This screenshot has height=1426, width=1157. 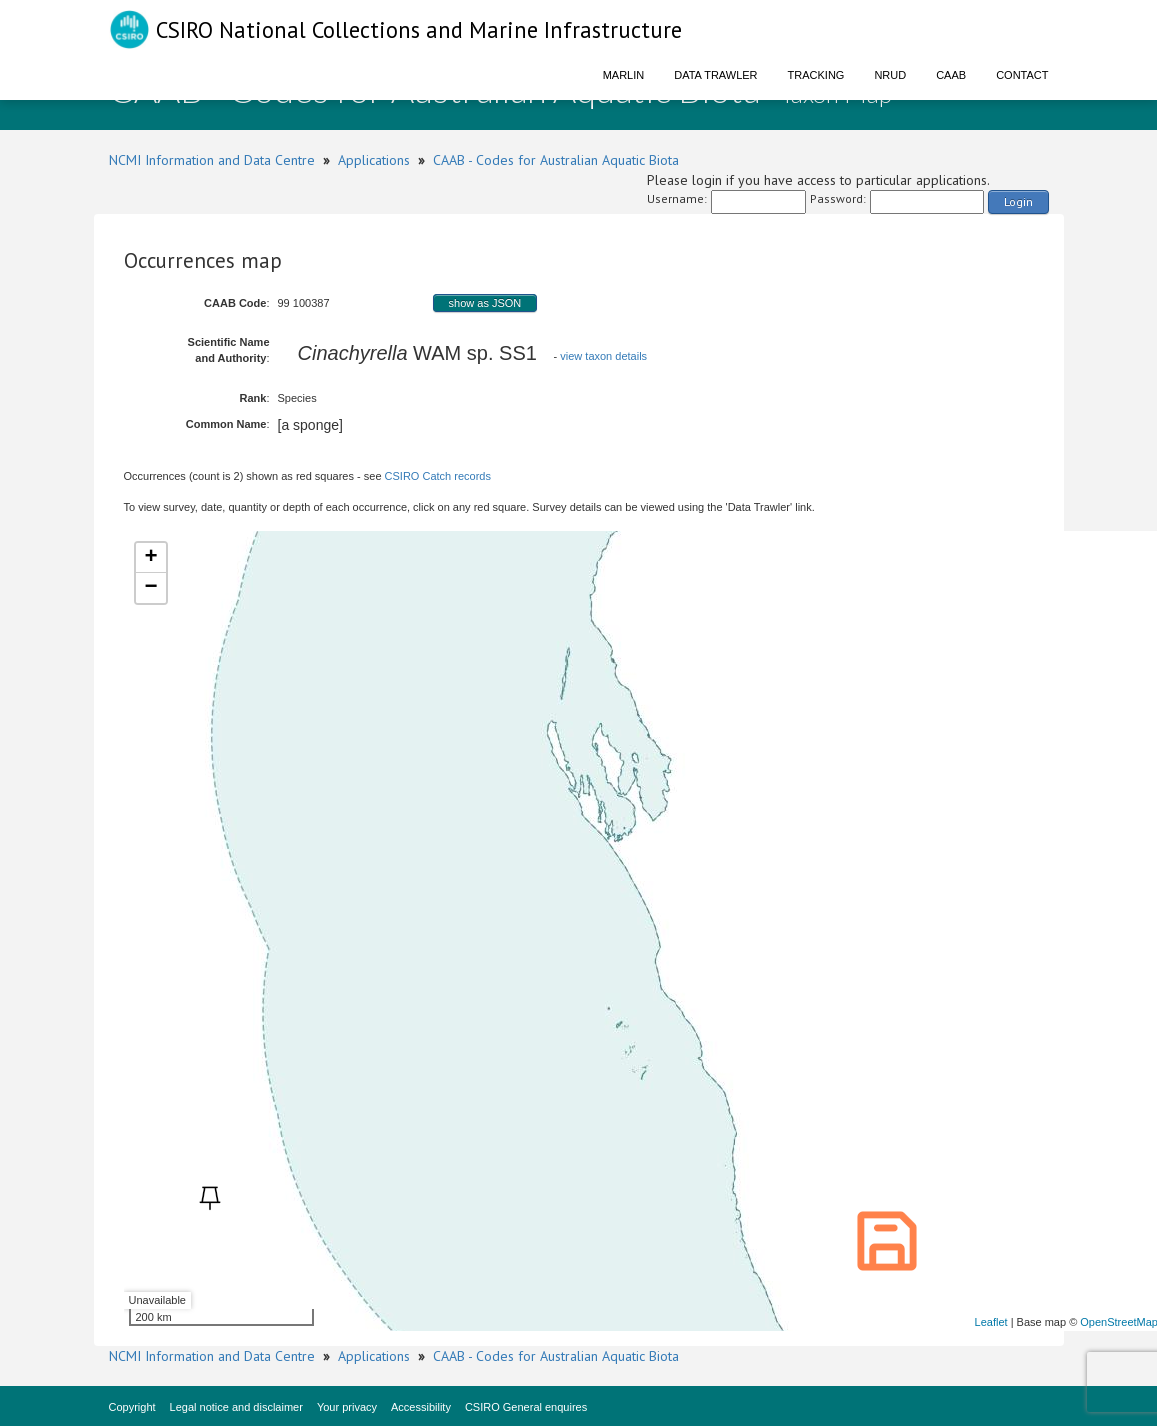 I want to click on pin an item to keep it visible, so click(x=210, y=1197).